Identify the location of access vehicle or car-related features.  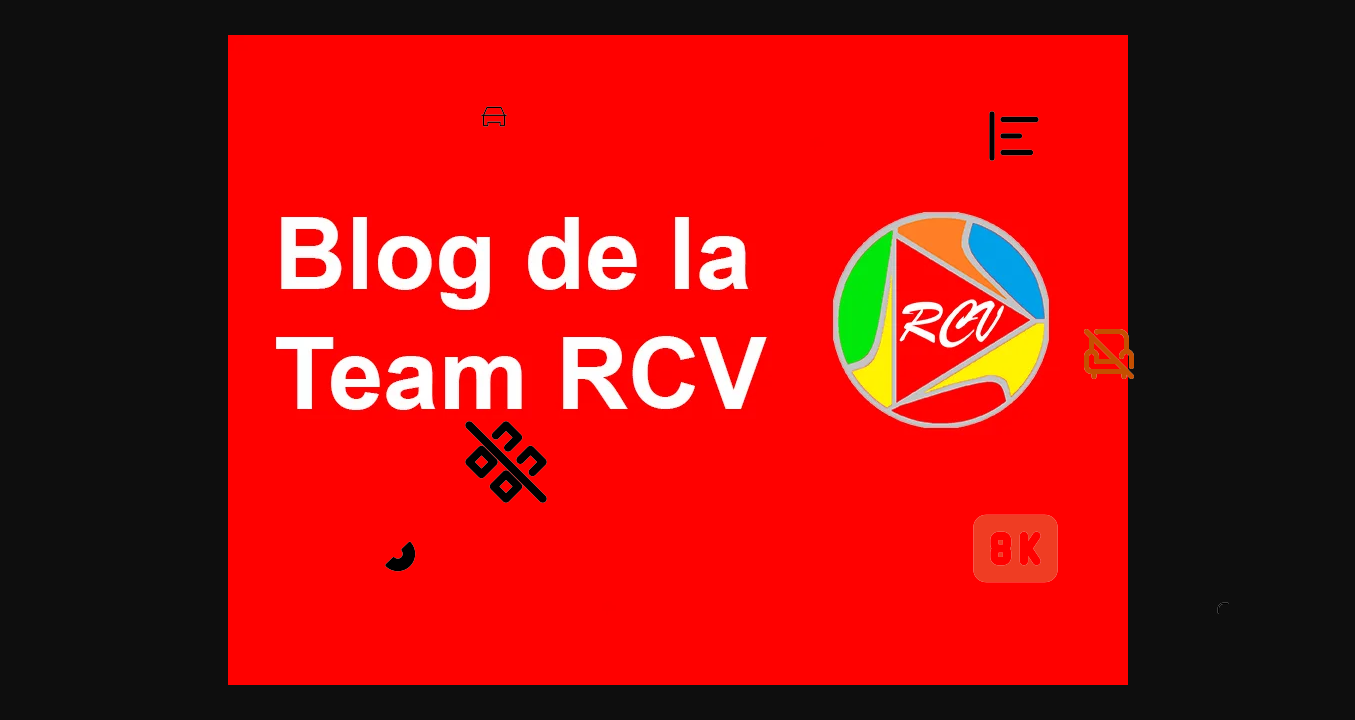
(494, 117).